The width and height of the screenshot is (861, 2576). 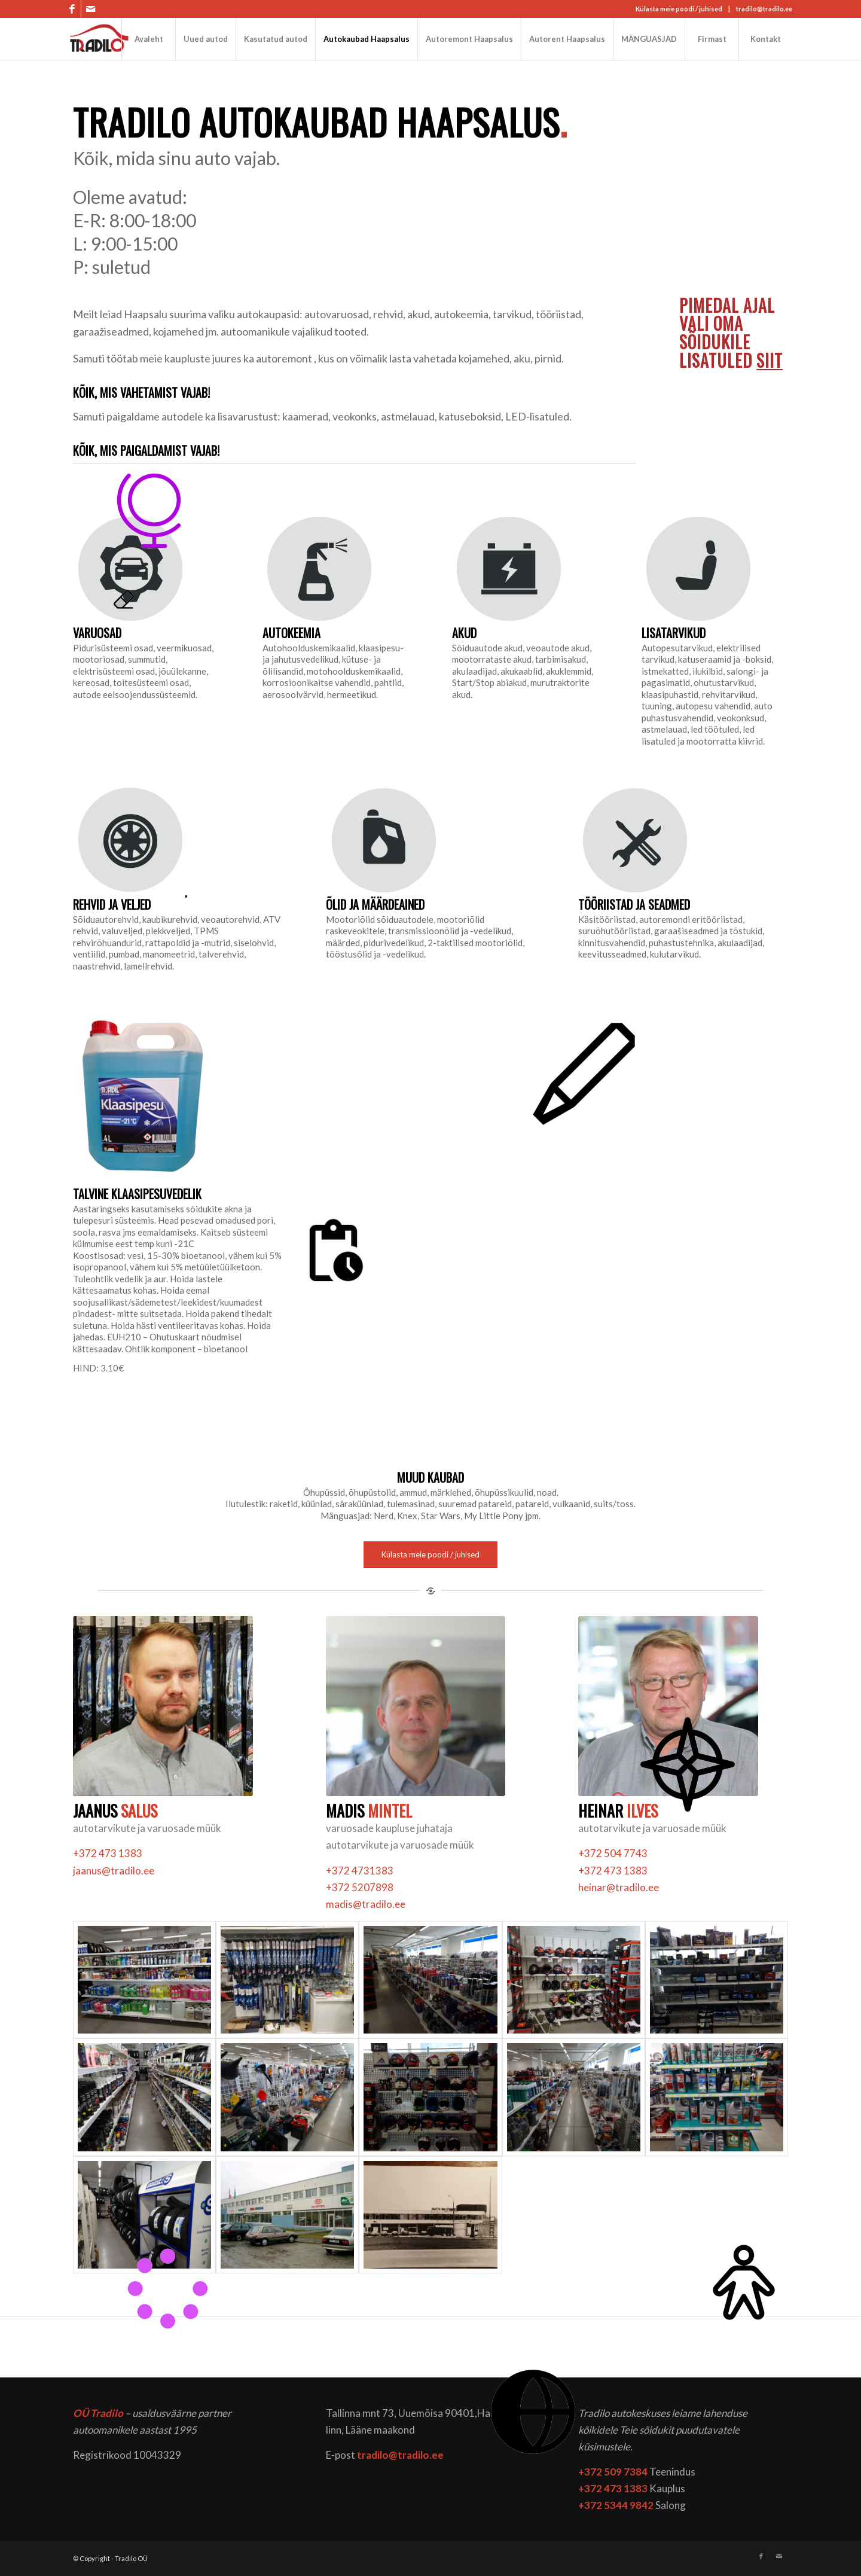 I want to click on switch to global or worldwide view, so click(x=533, y=2412).